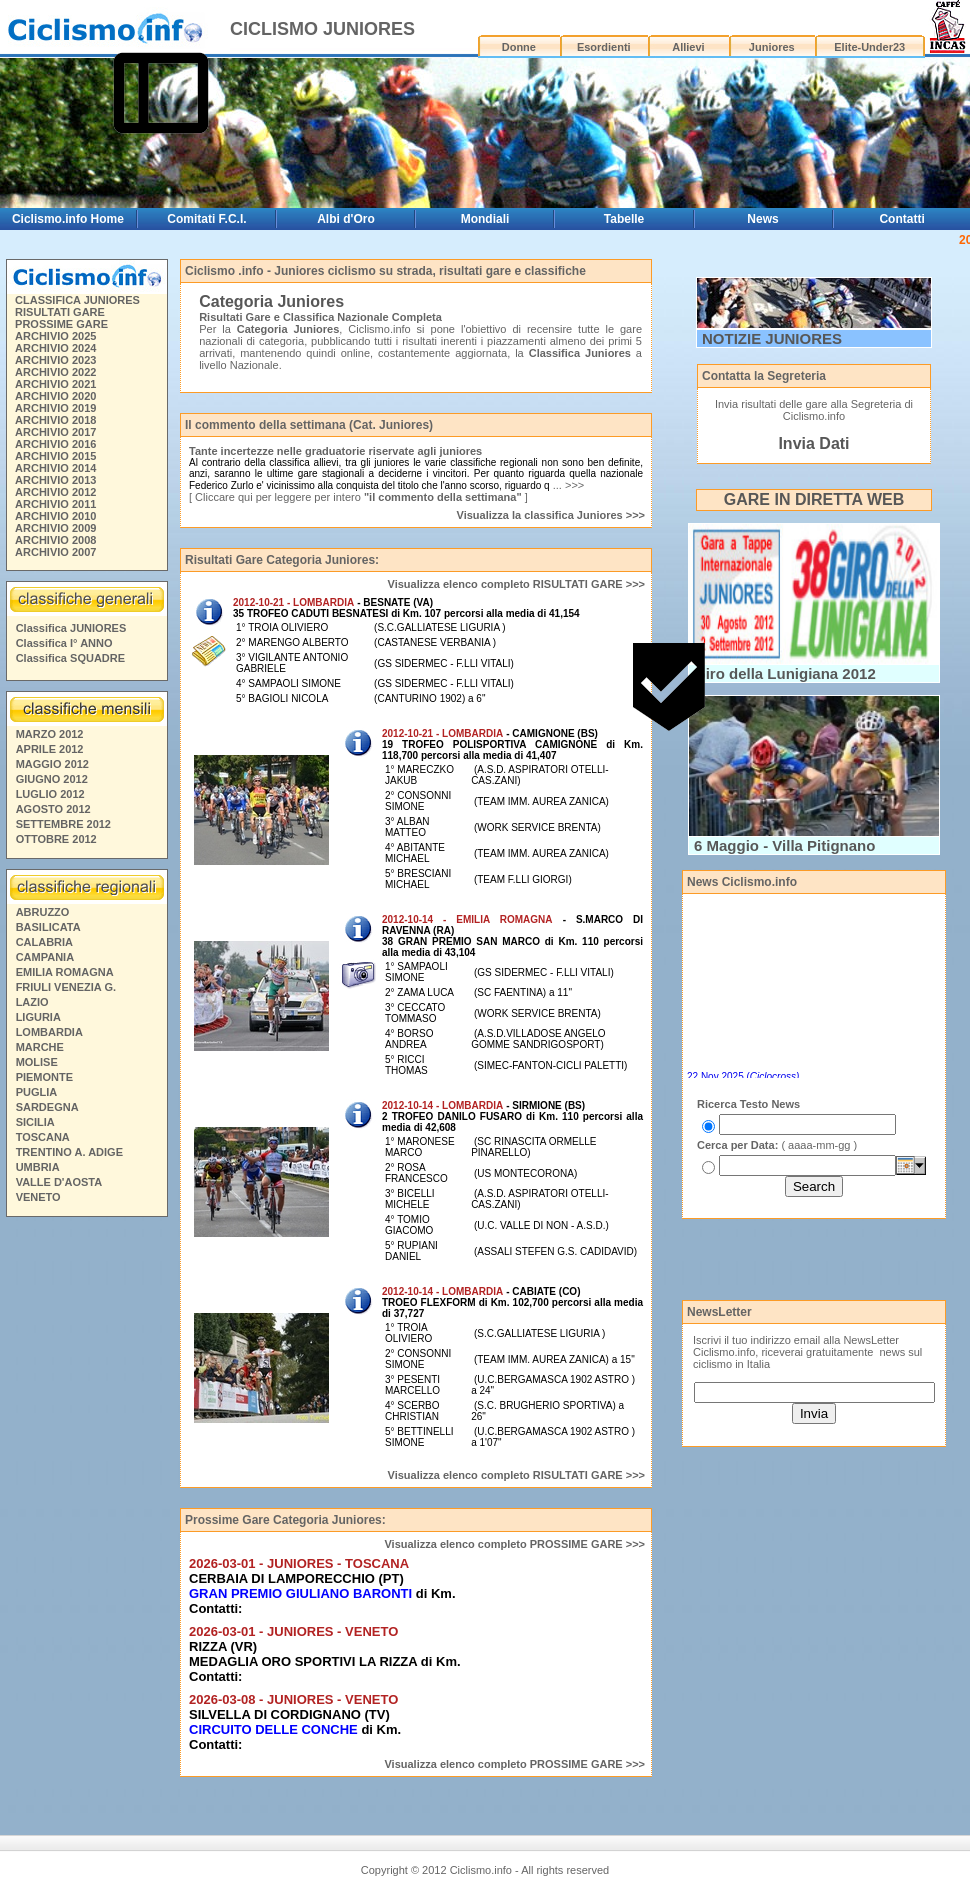  I want to click on toggle sidebar panel visibility, so click(161, 93).